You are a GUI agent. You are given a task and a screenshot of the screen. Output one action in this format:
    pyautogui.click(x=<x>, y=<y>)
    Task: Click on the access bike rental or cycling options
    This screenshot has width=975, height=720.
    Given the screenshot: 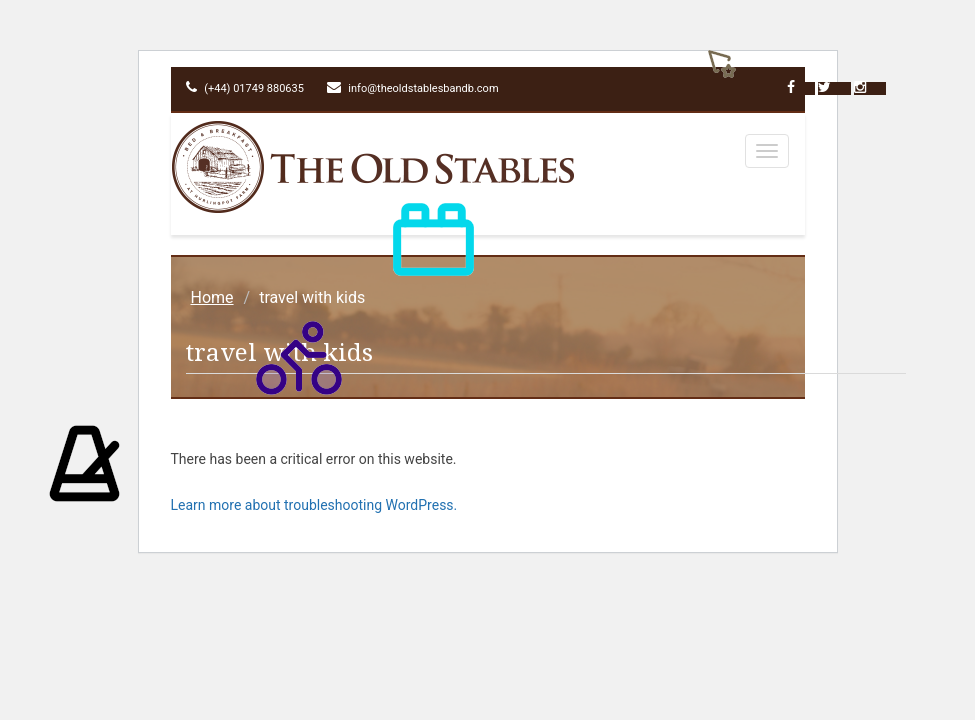 What is the action you would take?
    pyautogui.click(x=299, y=361)
    